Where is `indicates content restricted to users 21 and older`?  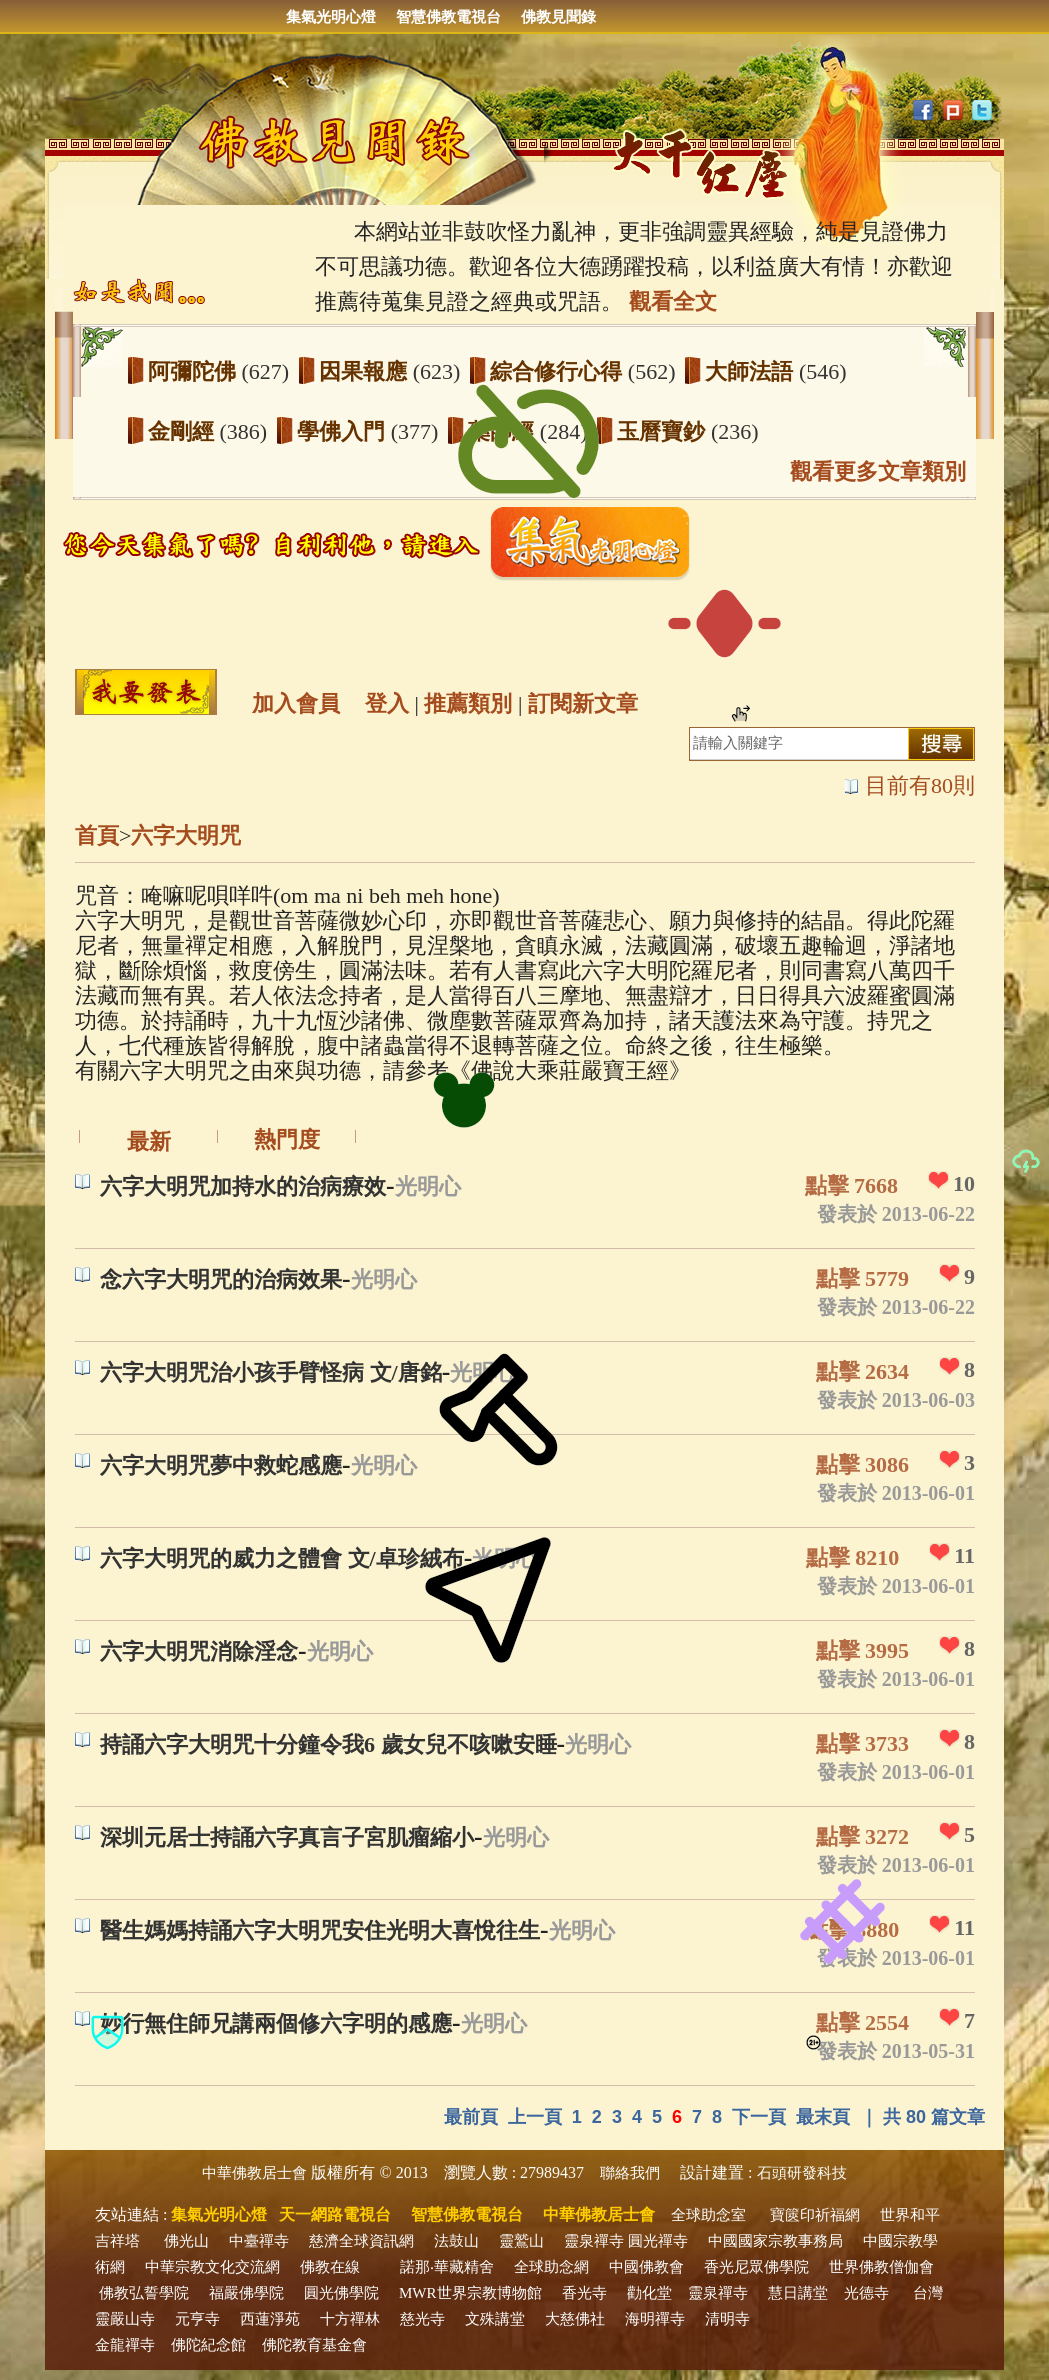
indicates content restricted to users 21 and older is located at coordinates (813, 2042).